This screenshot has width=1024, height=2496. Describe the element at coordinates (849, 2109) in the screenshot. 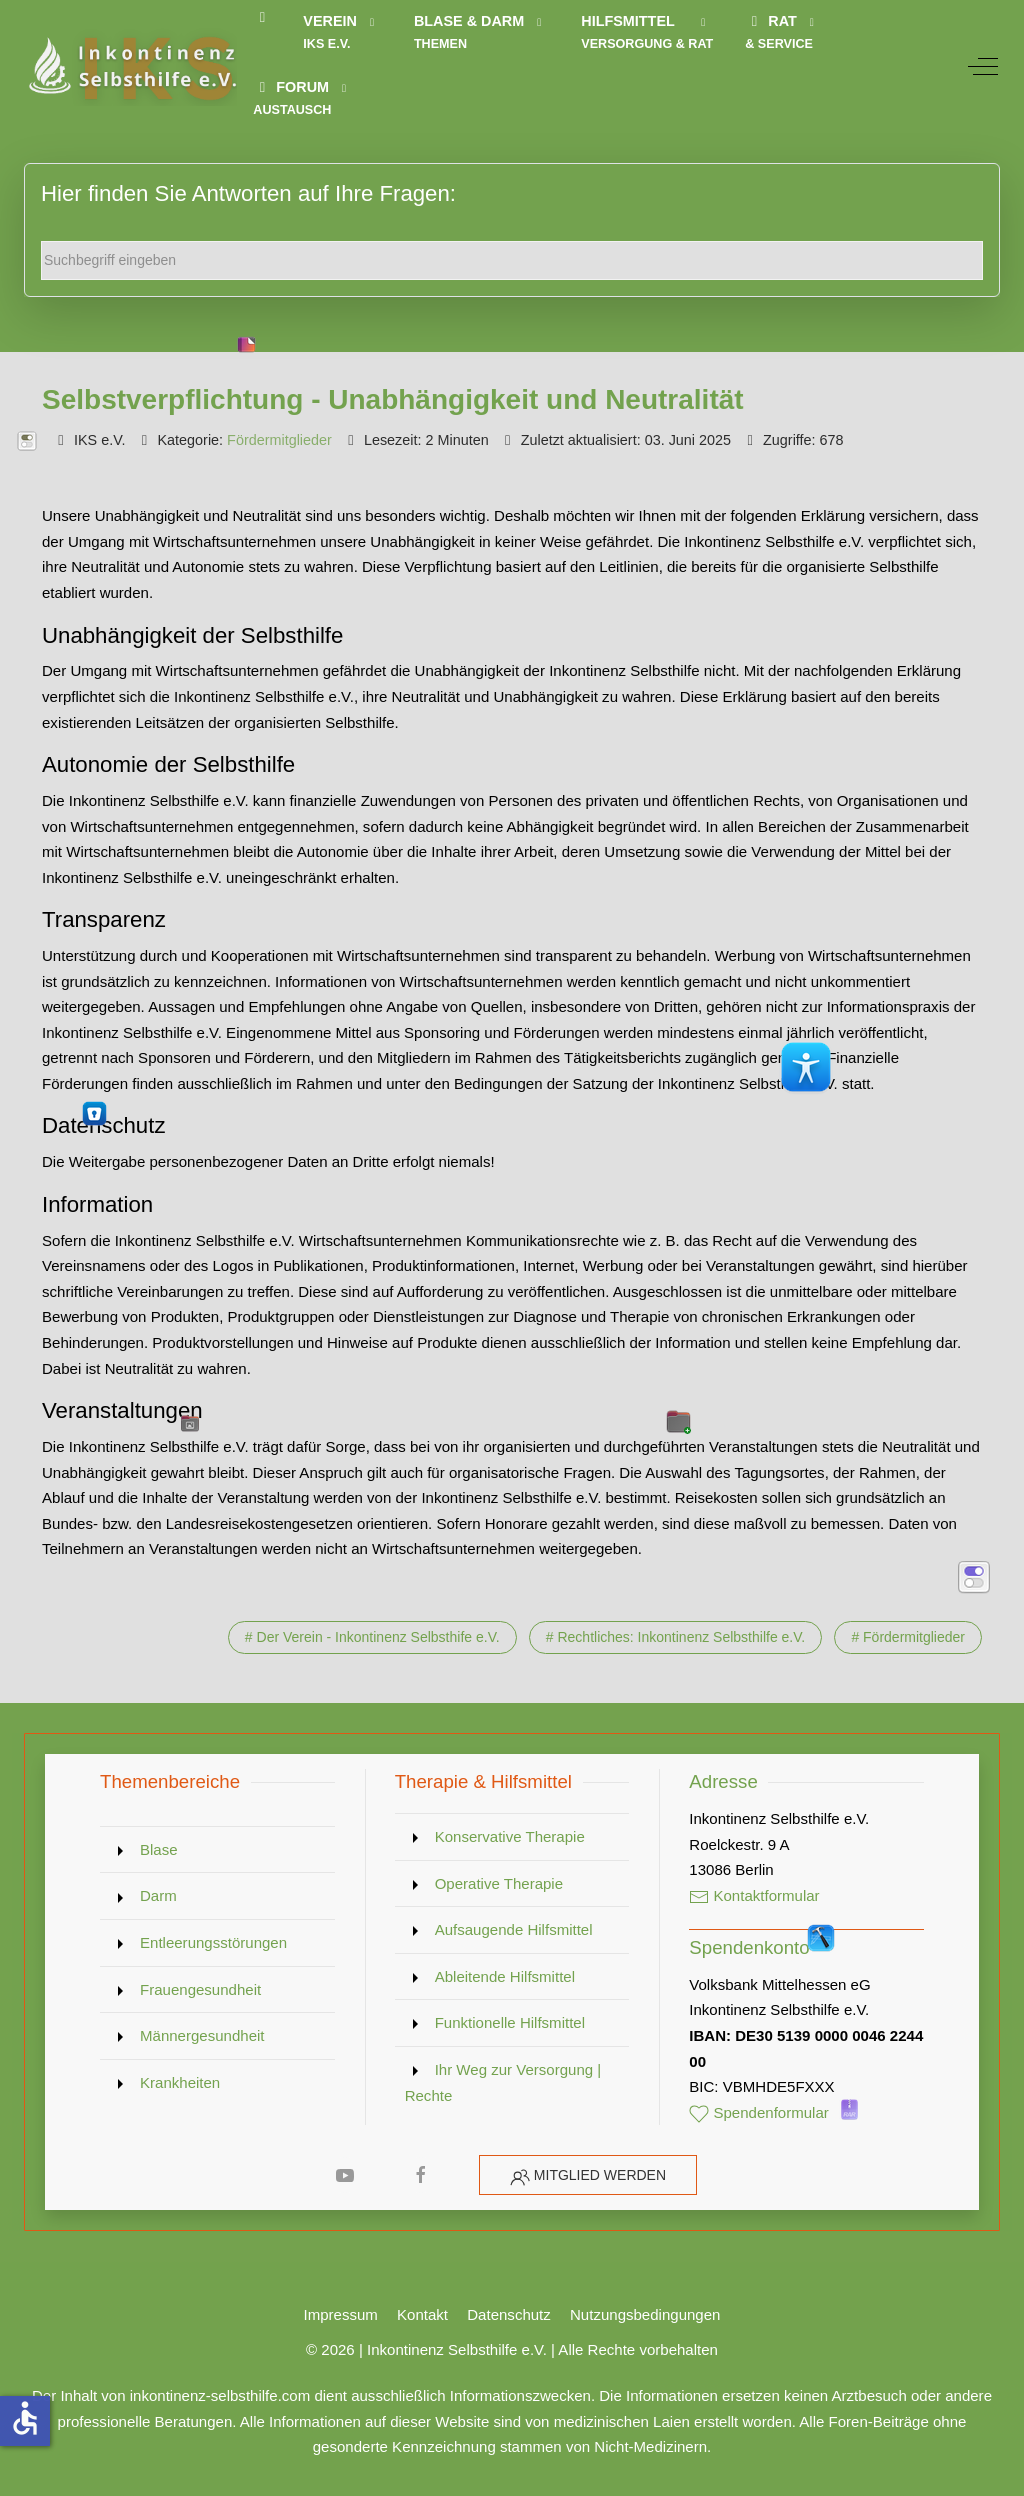

I see `a compressed RAR archive file` at that location.